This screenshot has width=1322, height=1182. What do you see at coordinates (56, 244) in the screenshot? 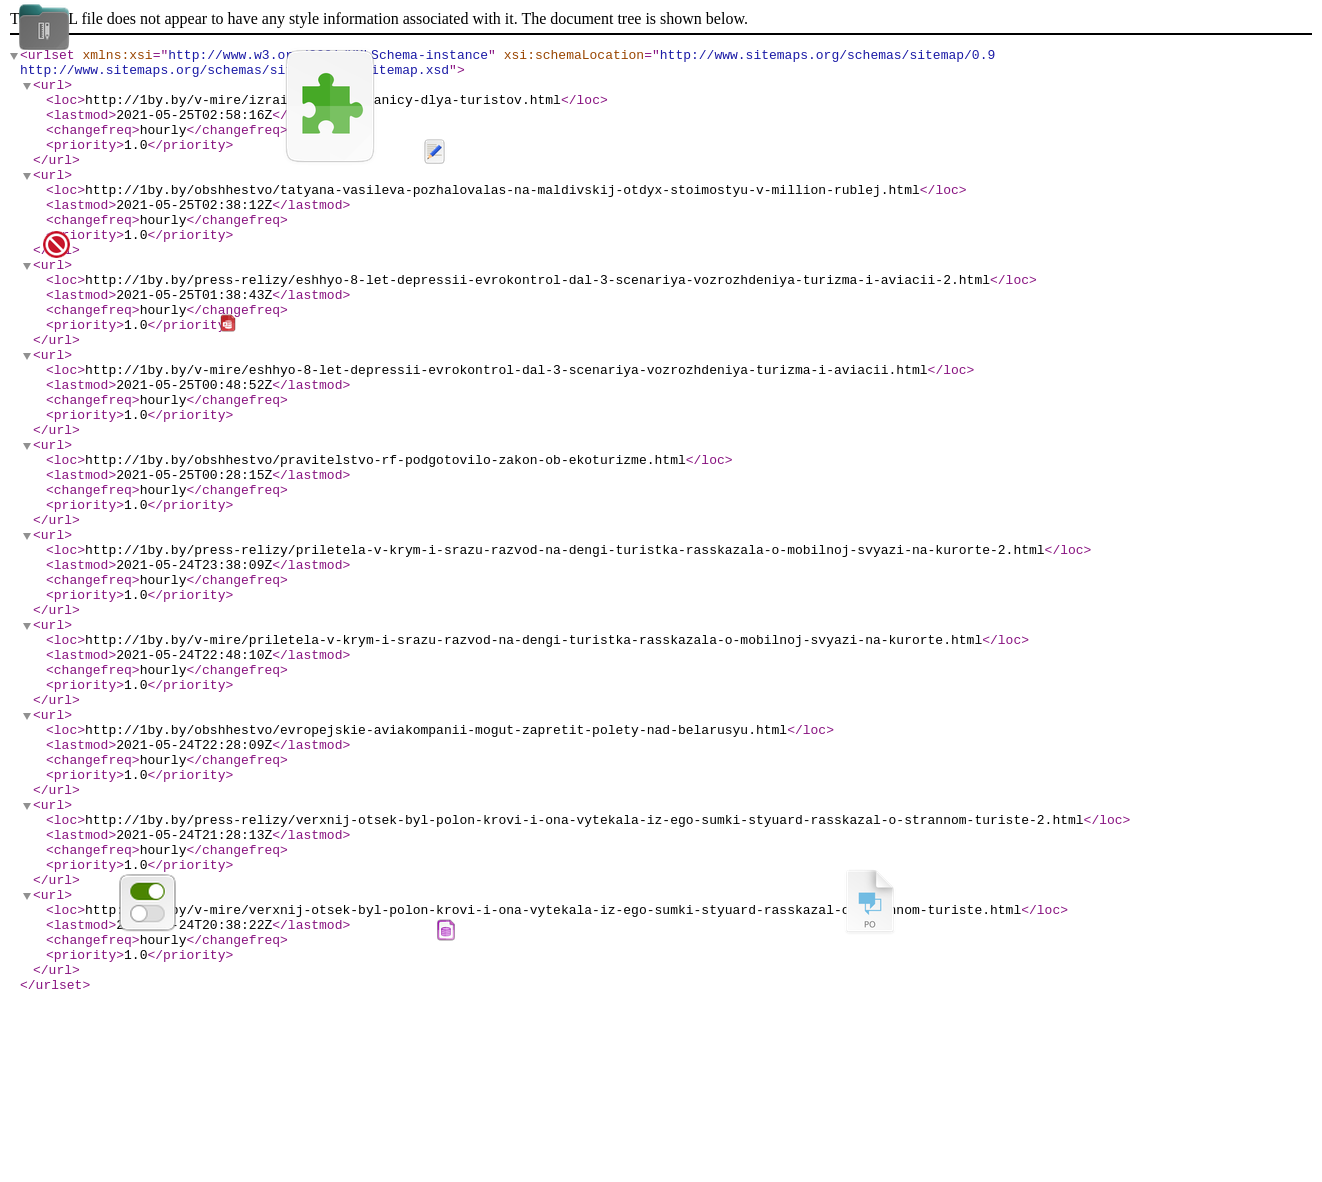
I see `delete or remove selected item` at bounding box center [56, 244].